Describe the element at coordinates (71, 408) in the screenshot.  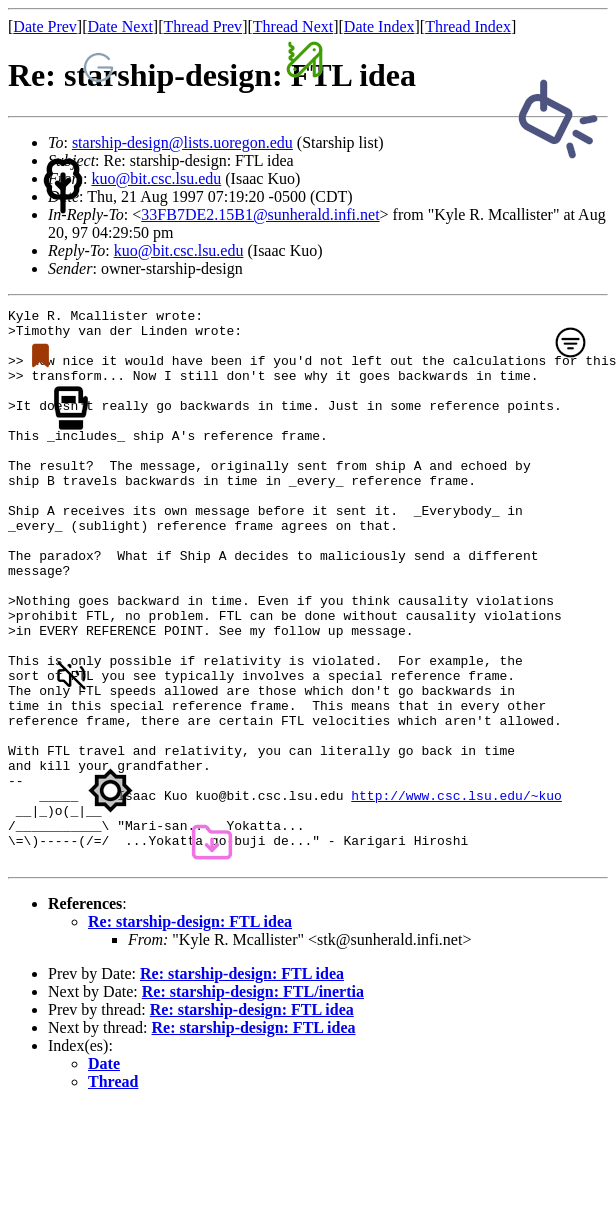
I see `access mixed martial arts or boxing content` at that location.